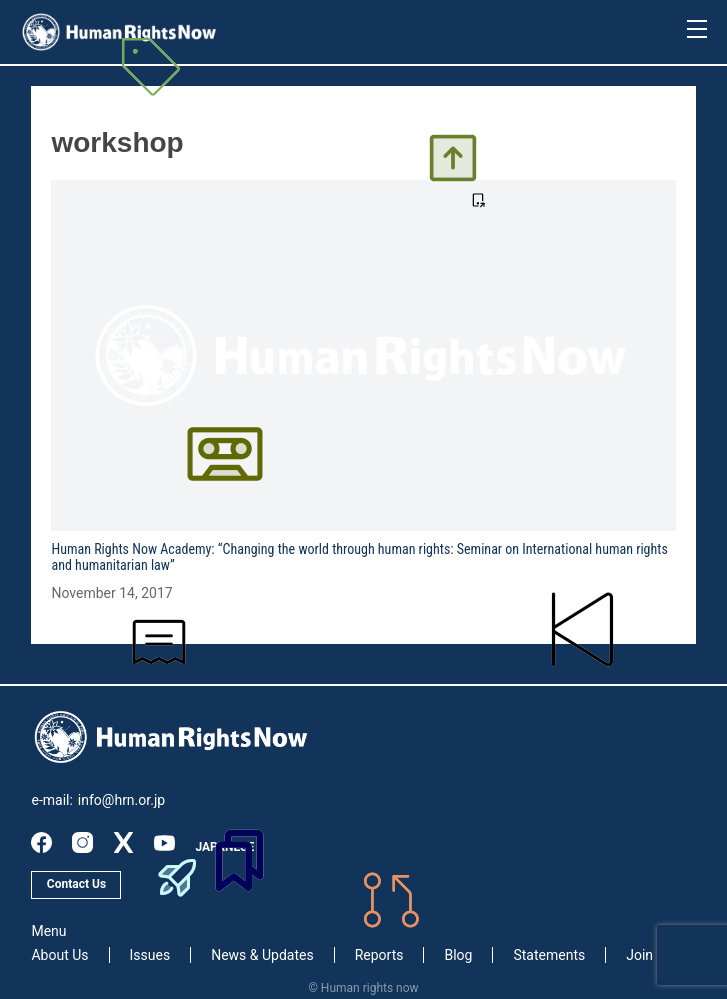 The image size is (727, 999). What do you see at coordinates (225, 454) in the screenshot?
I see `access audio recordings or voice memos` at bounding box center [225, 454].